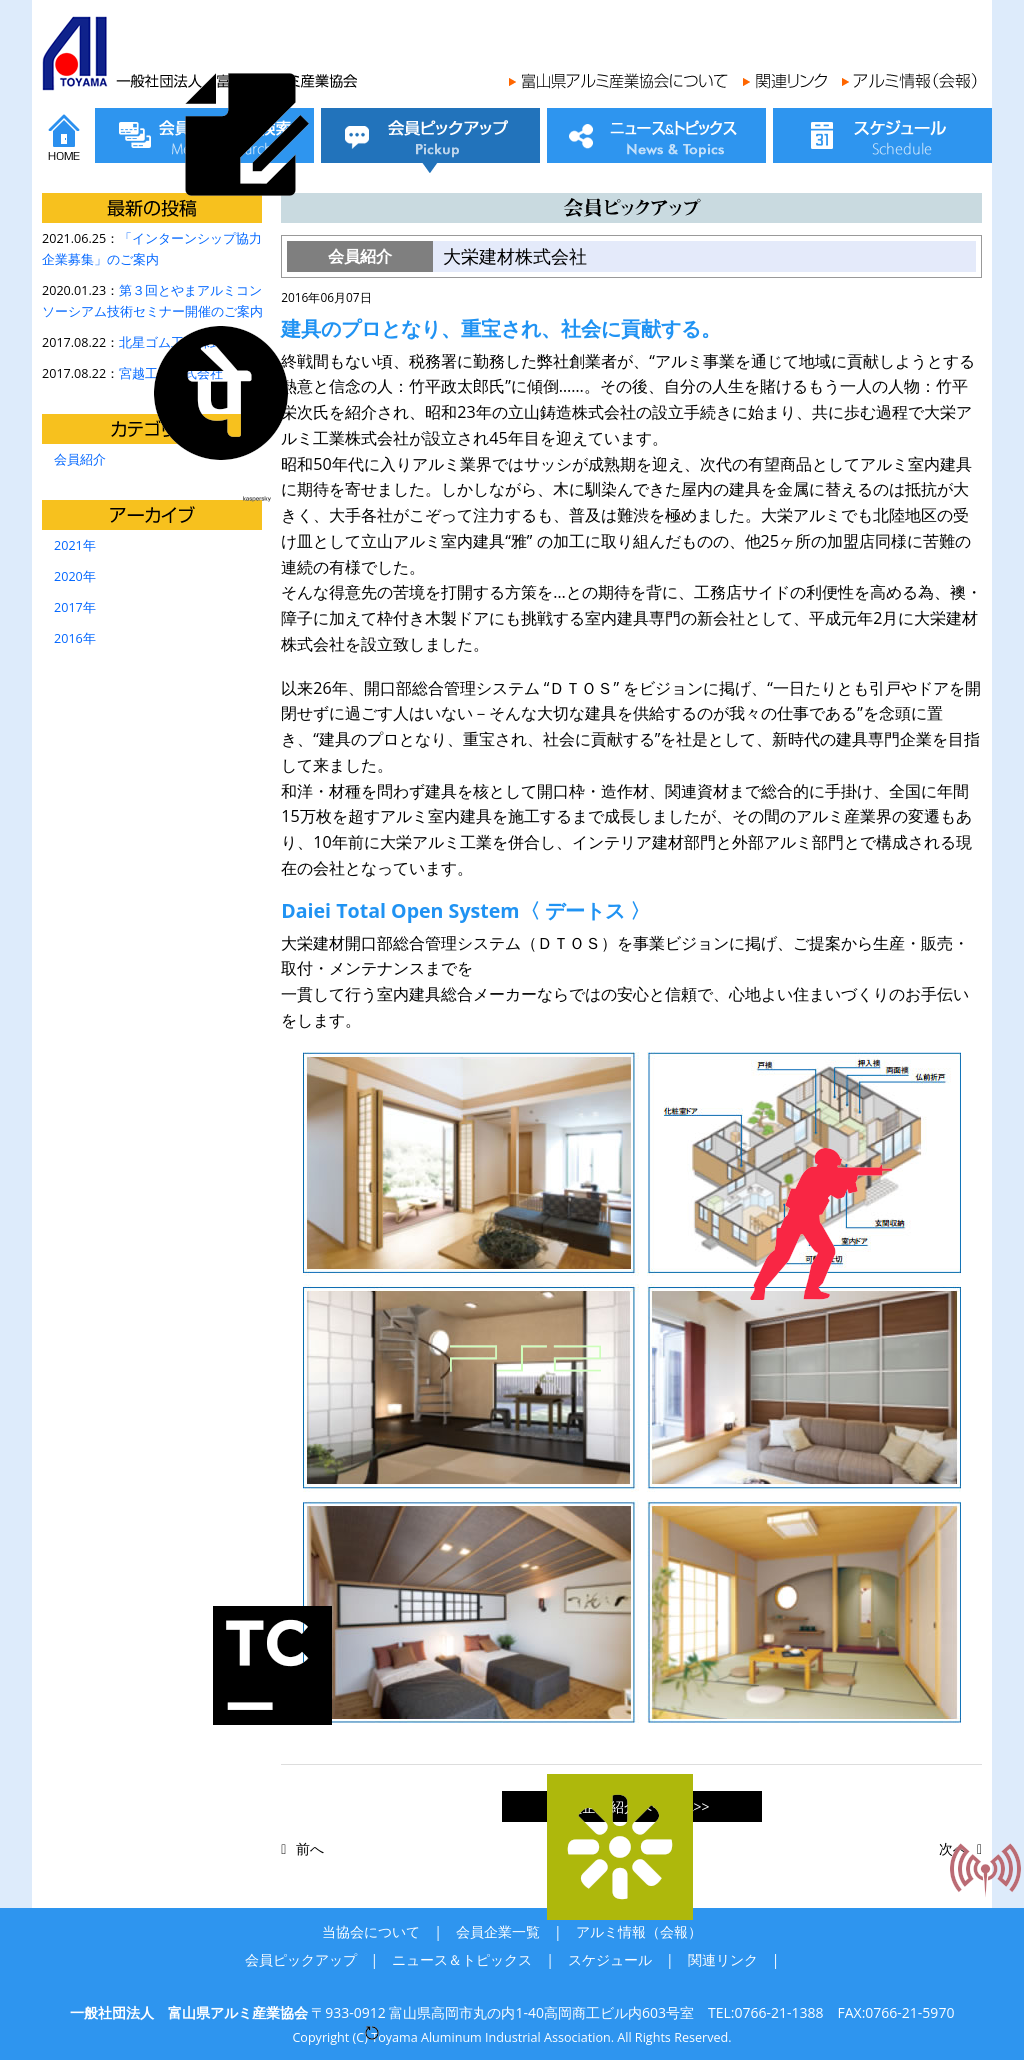 The height and width of the screenshot is (2060, 1024). I want to click on reset or restore to default settings, so click(372, 2033).